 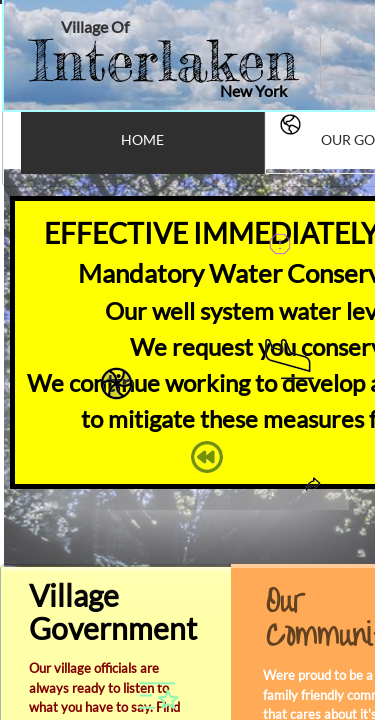 I want to click on rewind or skip backward in media playback, so click(x=207, y=457).